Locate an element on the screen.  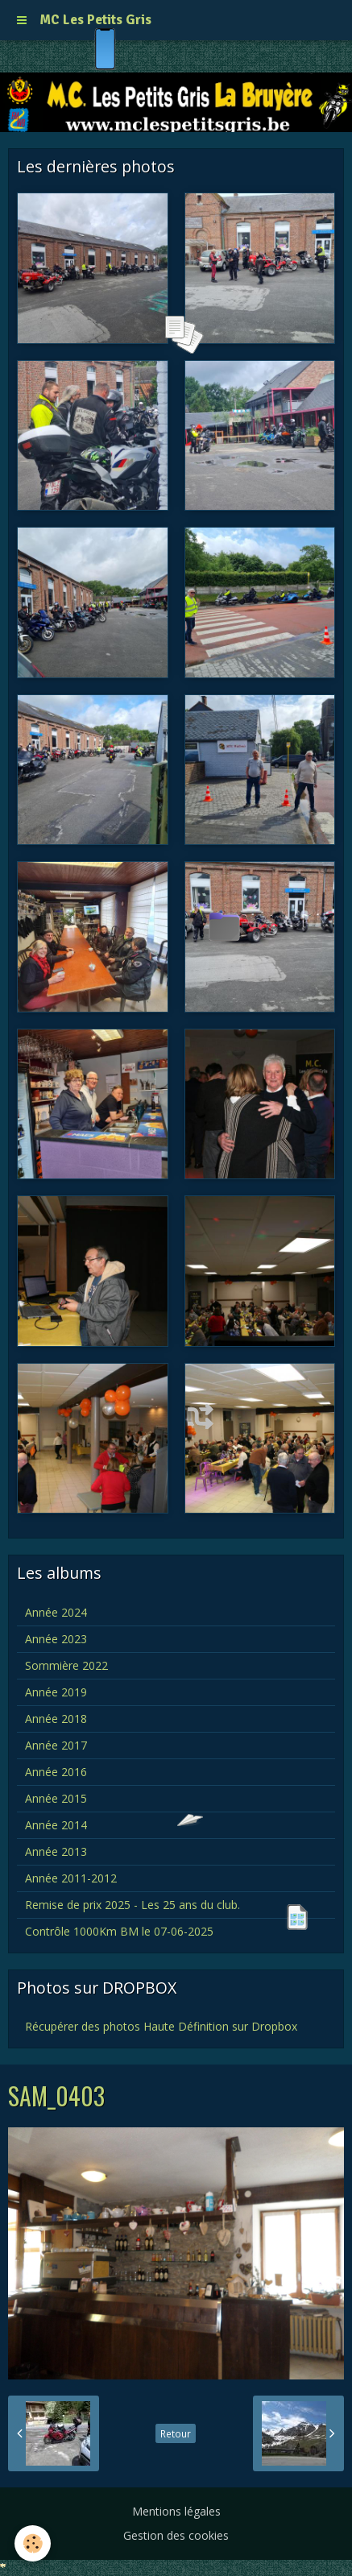
open a folder to view its contents is located at coordinates (224, 926).